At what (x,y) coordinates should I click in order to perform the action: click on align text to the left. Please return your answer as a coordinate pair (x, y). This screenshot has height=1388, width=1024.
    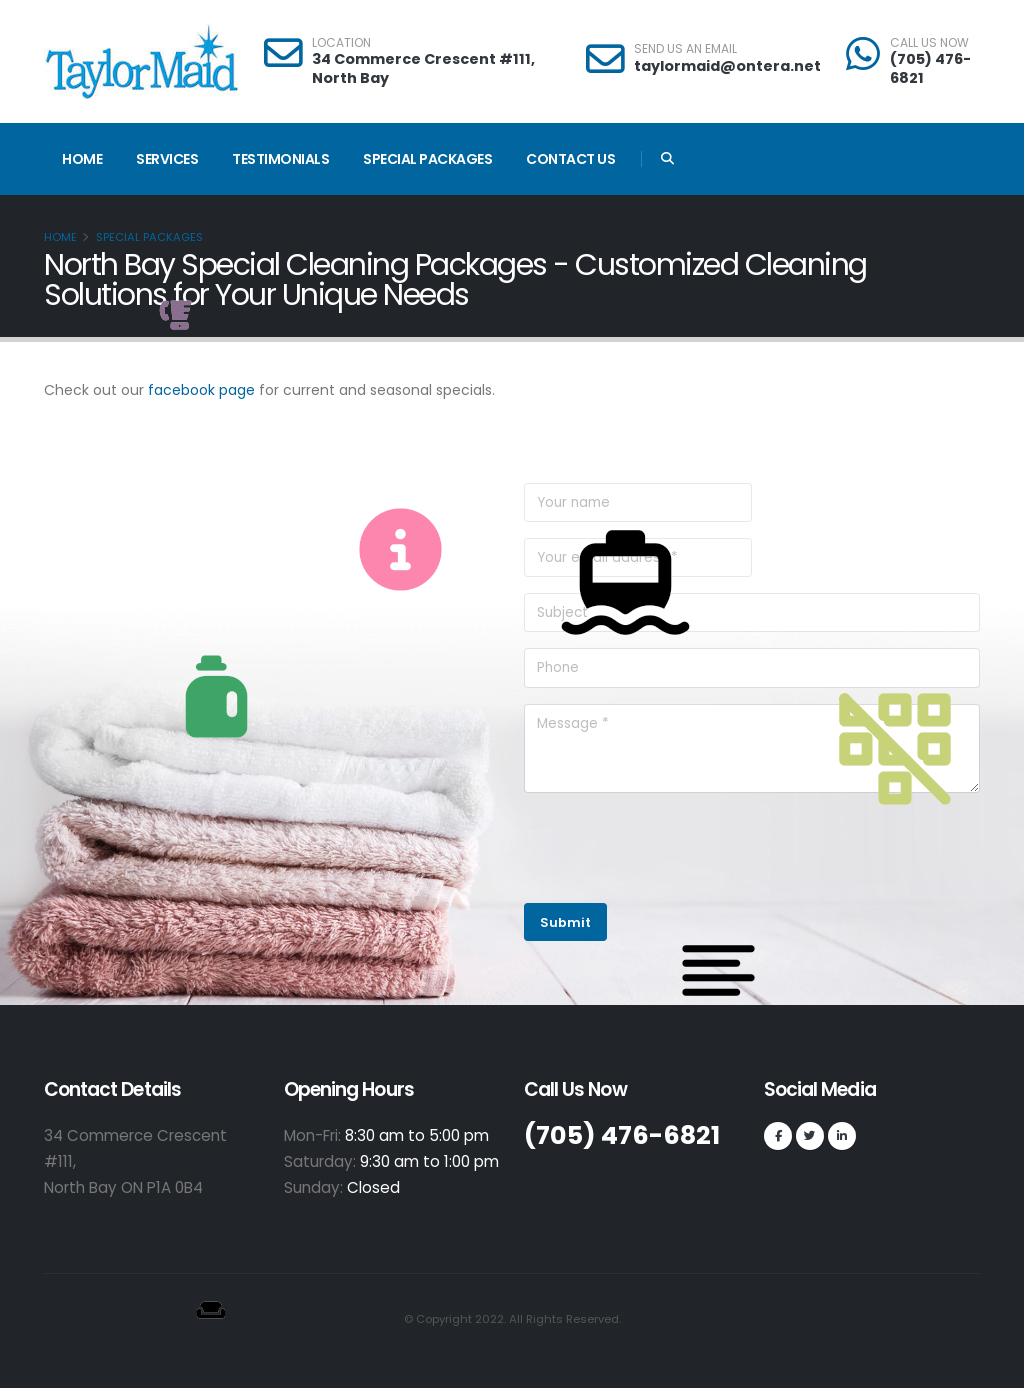
    Looking at the image, I should click on (718, 970).